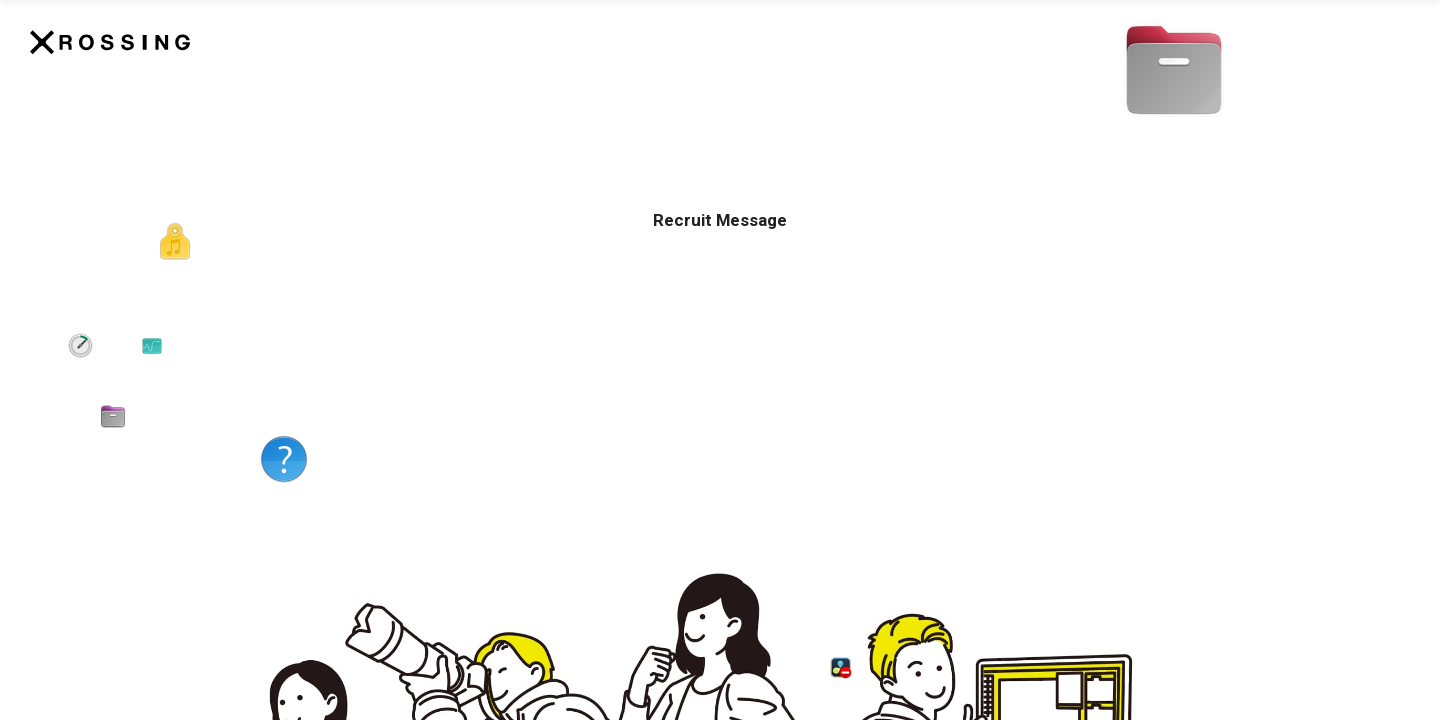  I want to click on open the file manager application, so click(1174, 70).